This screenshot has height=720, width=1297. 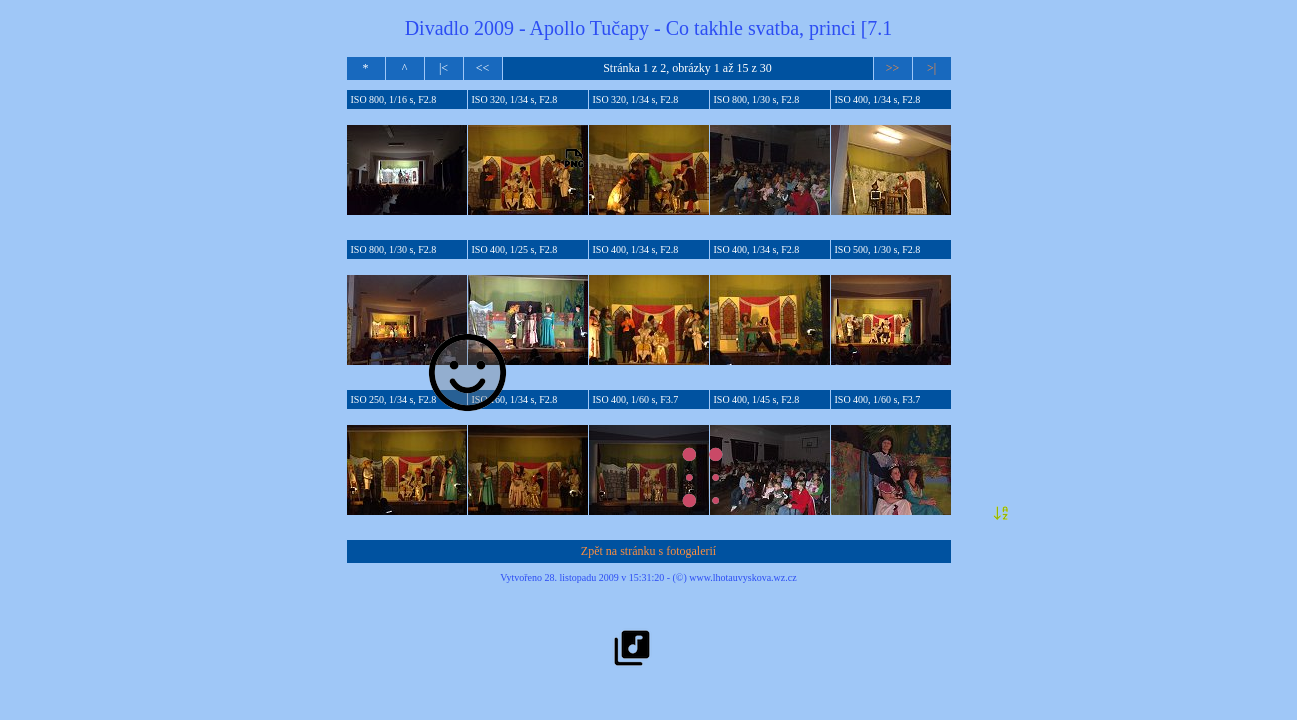 What do you see at coordinates (1001, 513) in the screenshot?
I see `sort alphabetically from A to Z` at bounding box center [1001, 513].